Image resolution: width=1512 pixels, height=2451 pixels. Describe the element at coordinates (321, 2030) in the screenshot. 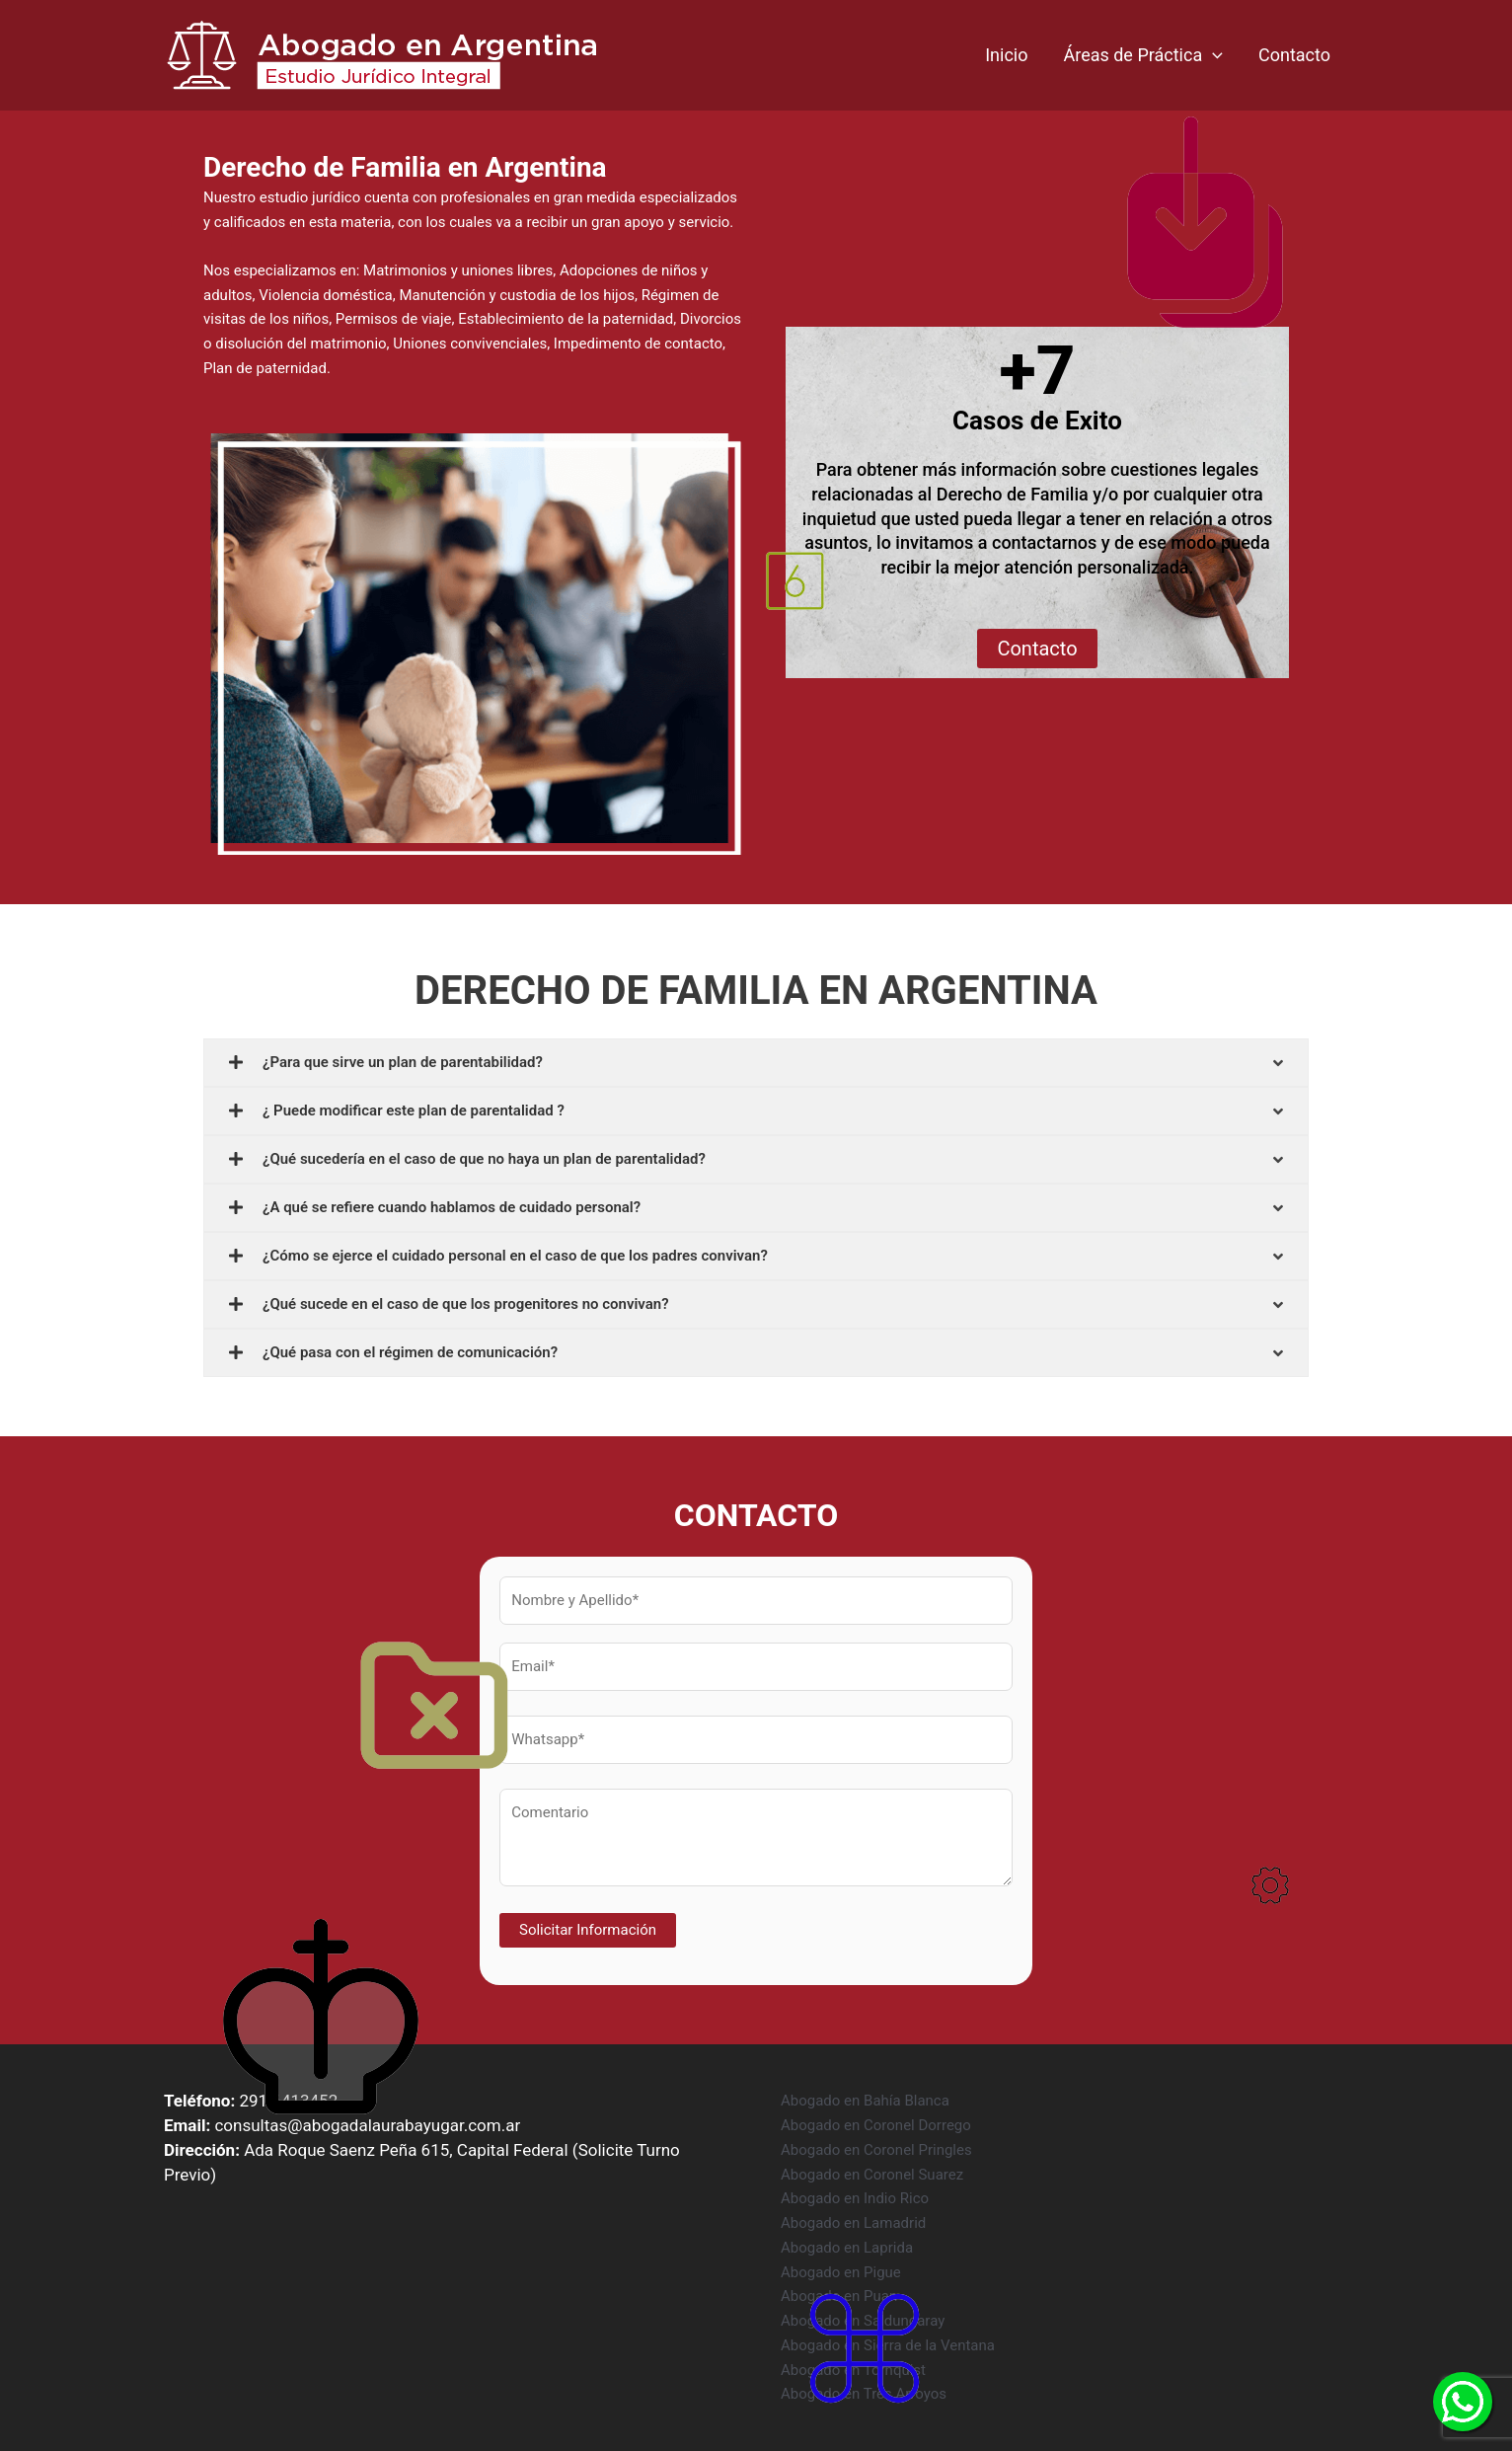

I see `indicates premium or royal status` at that location.